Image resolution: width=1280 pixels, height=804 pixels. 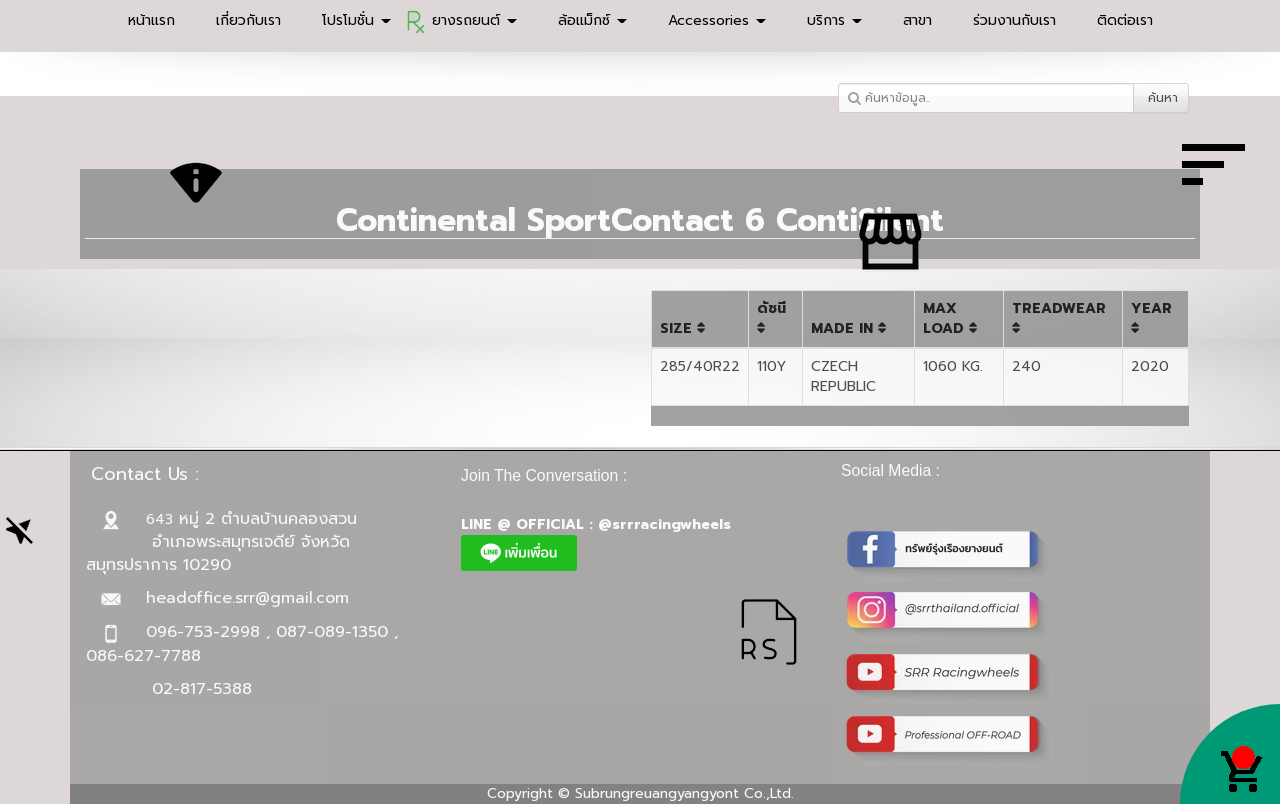 What do you see at coordinates (196, 183) in the screenshot?
I see `scan for available wifi networks` at bounding box center [196, 183].